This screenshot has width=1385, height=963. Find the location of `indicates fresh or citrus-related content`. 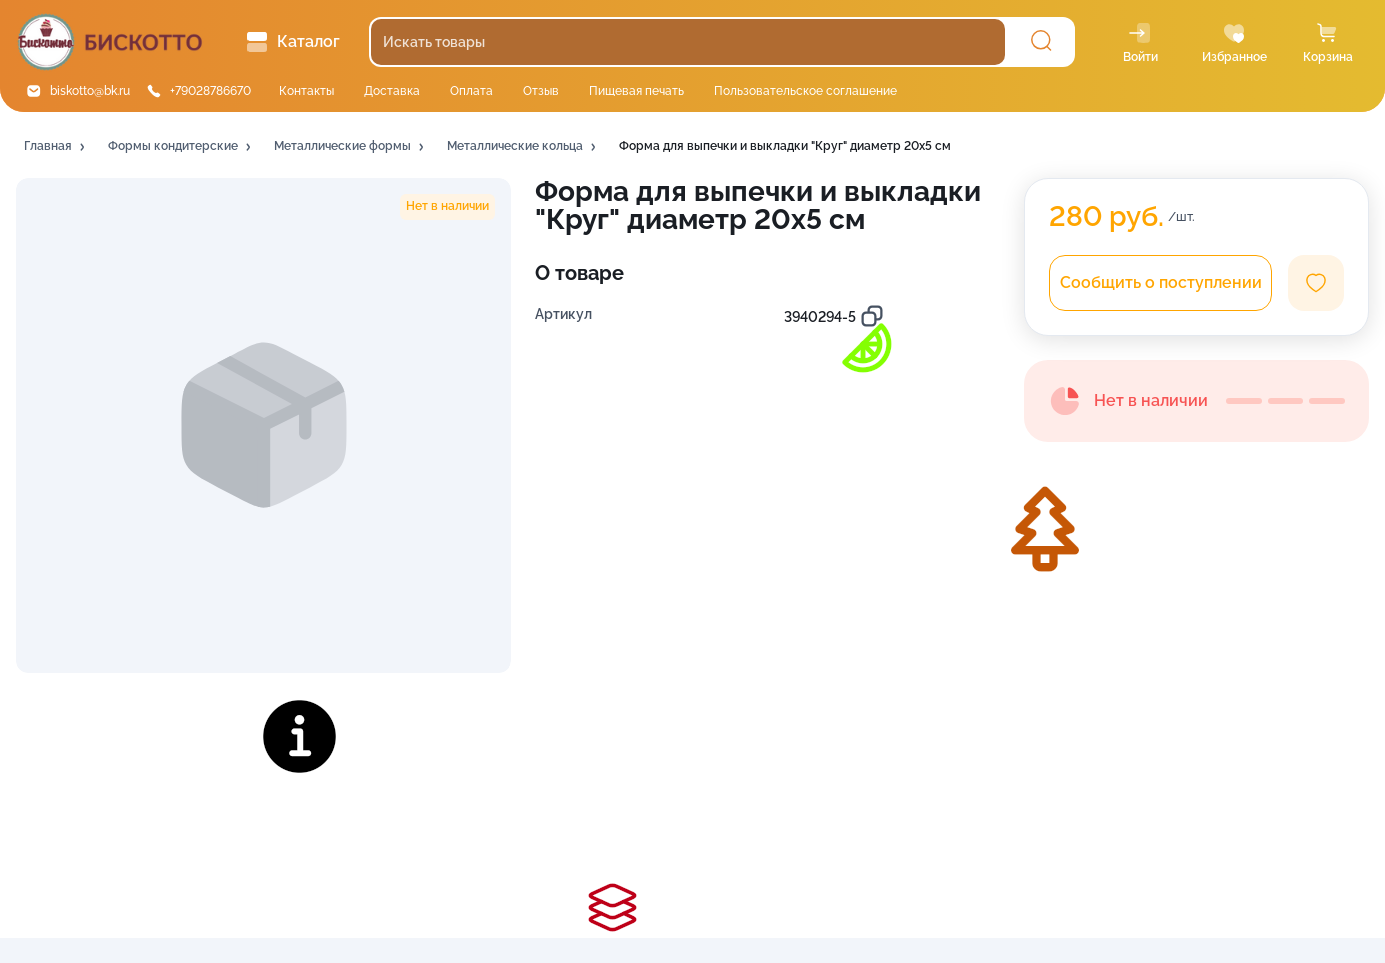

indicates fresh or citrus-related content is located at coordinates (867, 348).